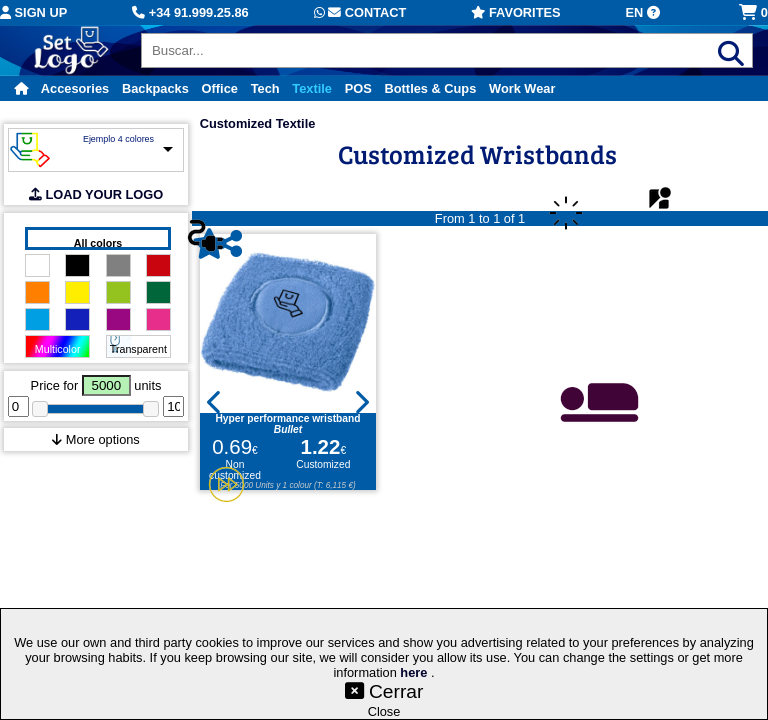  I want to click on loading content in progress, so click(566, 213).